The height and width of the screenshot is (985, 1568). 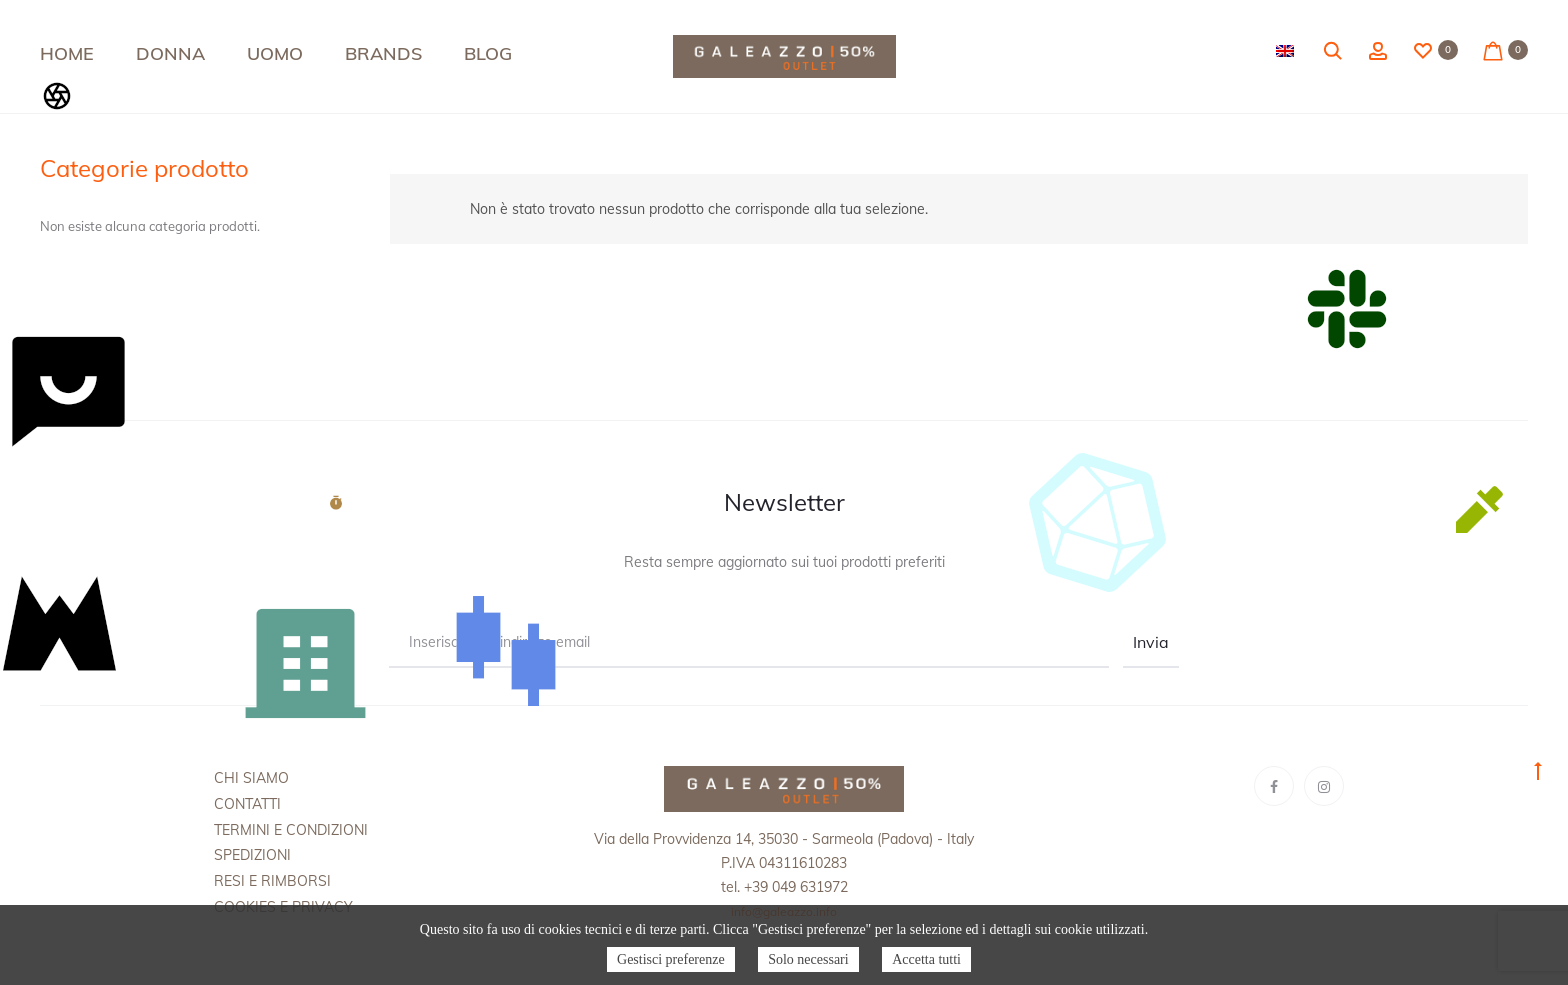 I want to click on open camera or take a photo, so click(x=57, y=96).